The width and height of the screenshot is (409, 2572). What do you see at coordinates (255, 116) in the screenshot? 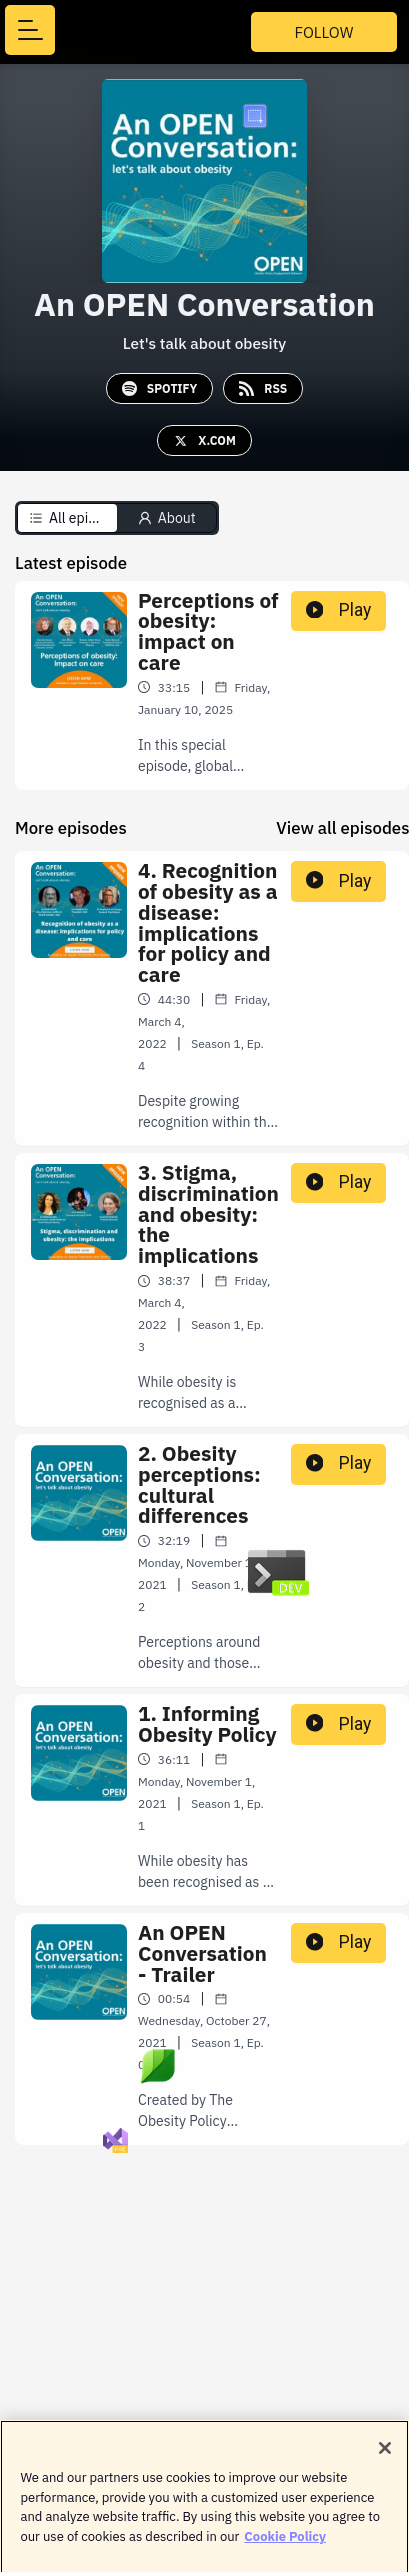
I see `take a screenshot` at bounding box center [255, 116].